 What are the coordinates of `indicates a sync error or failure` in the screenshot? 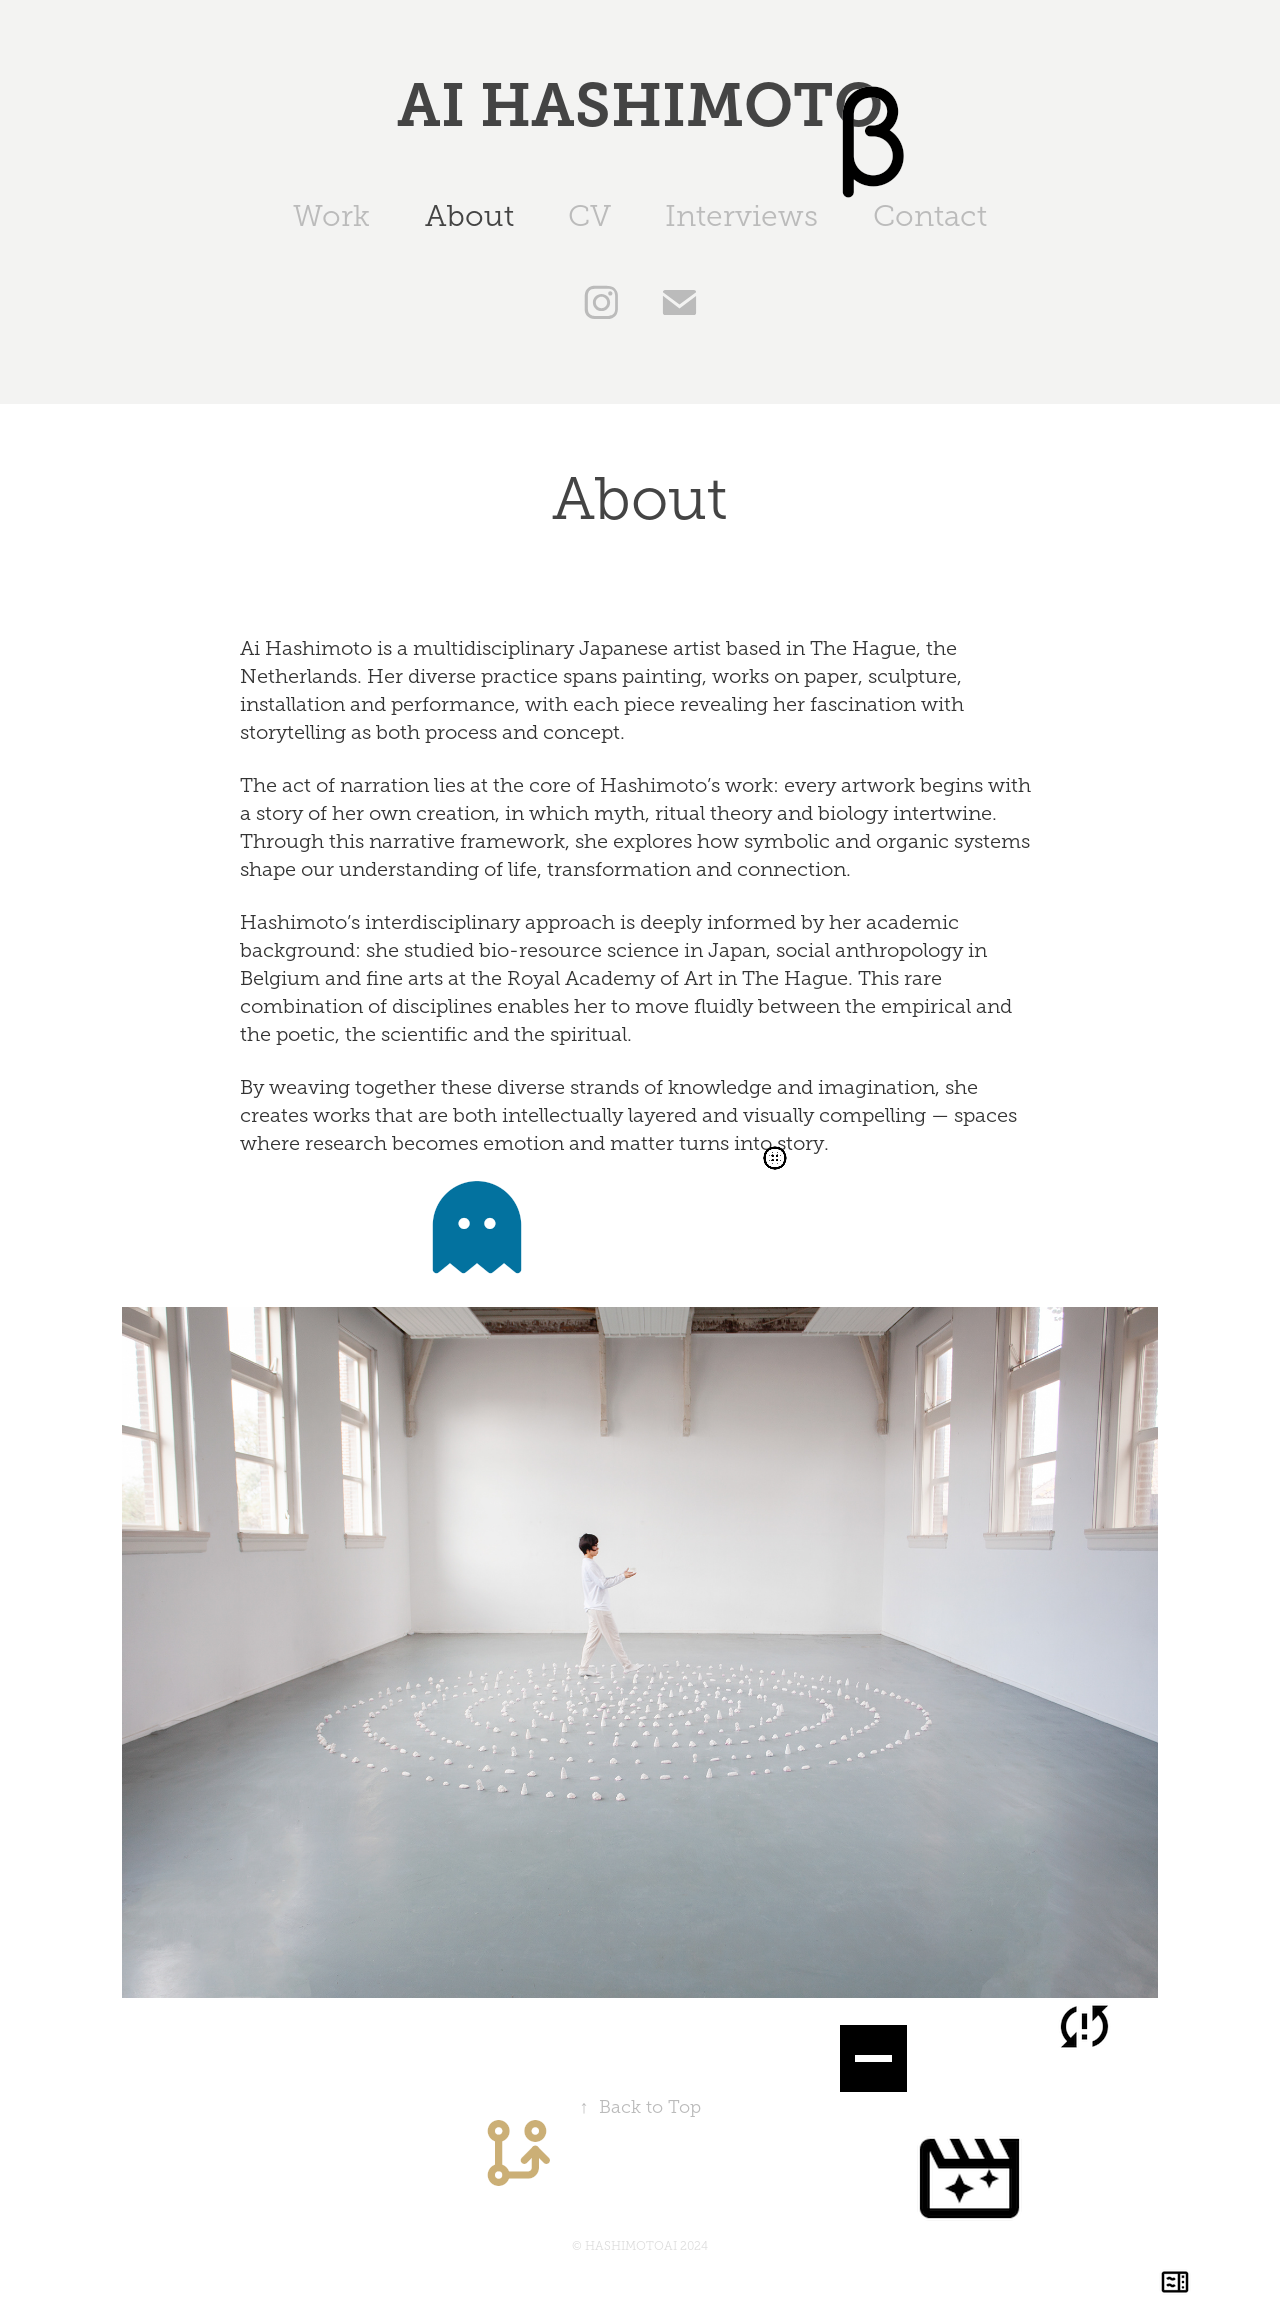 It's located at (1084, 2026).